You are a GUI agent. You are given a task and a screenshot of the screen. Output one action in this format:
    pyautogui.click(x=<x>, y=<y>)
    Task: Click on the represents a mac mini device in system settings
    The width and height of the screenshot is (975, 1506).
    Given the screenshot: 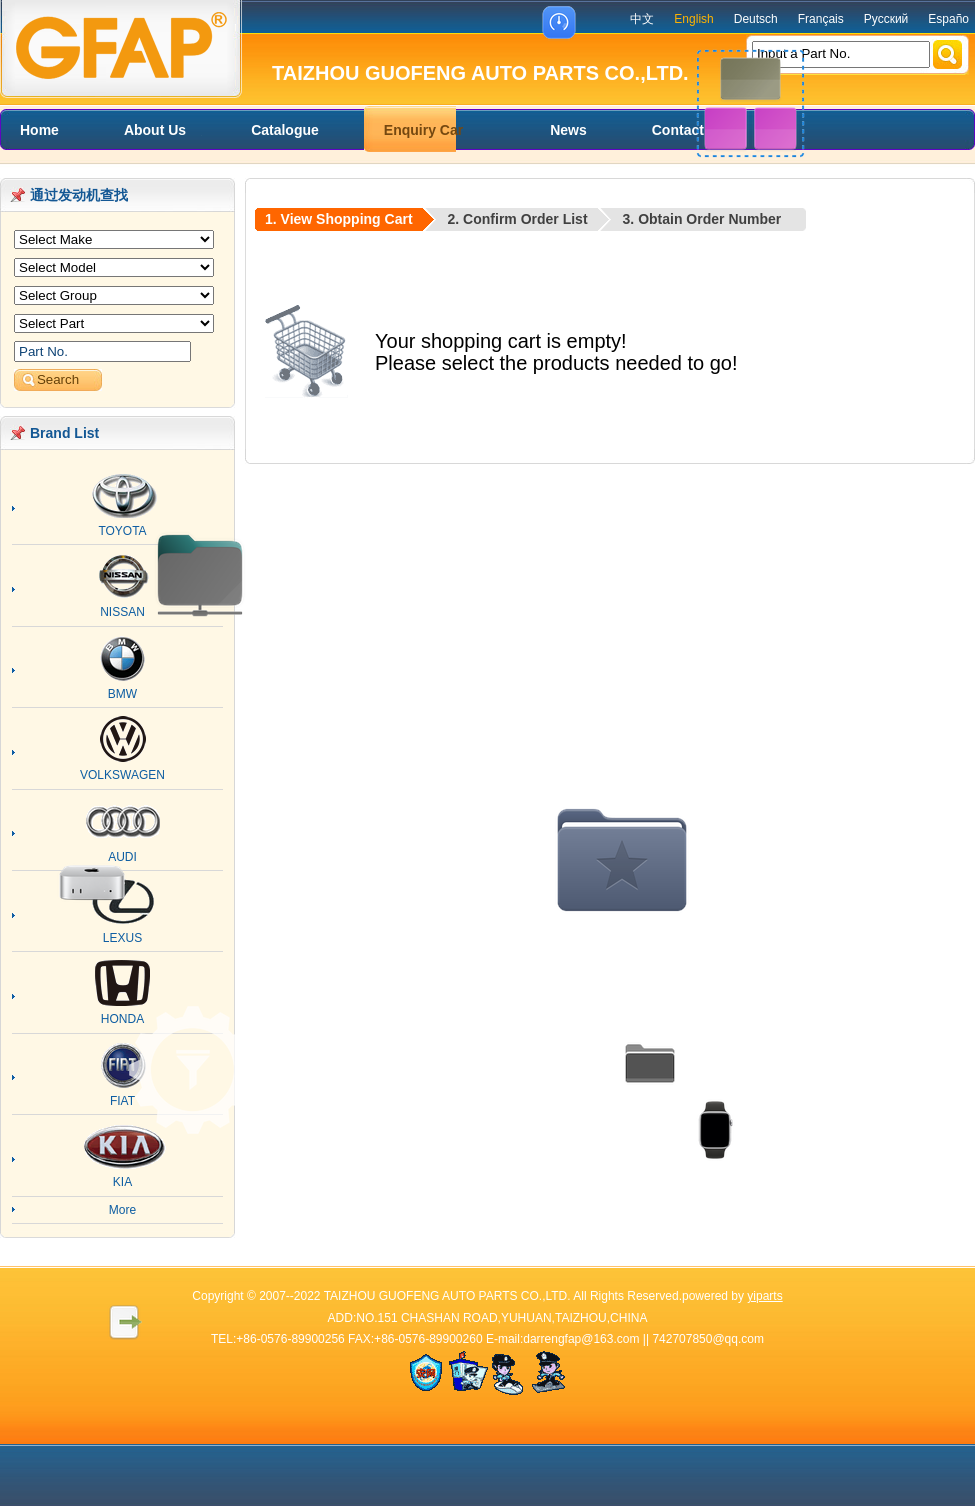 What is the action you would take?
    pyautogui.click(x=92, y=882)
    